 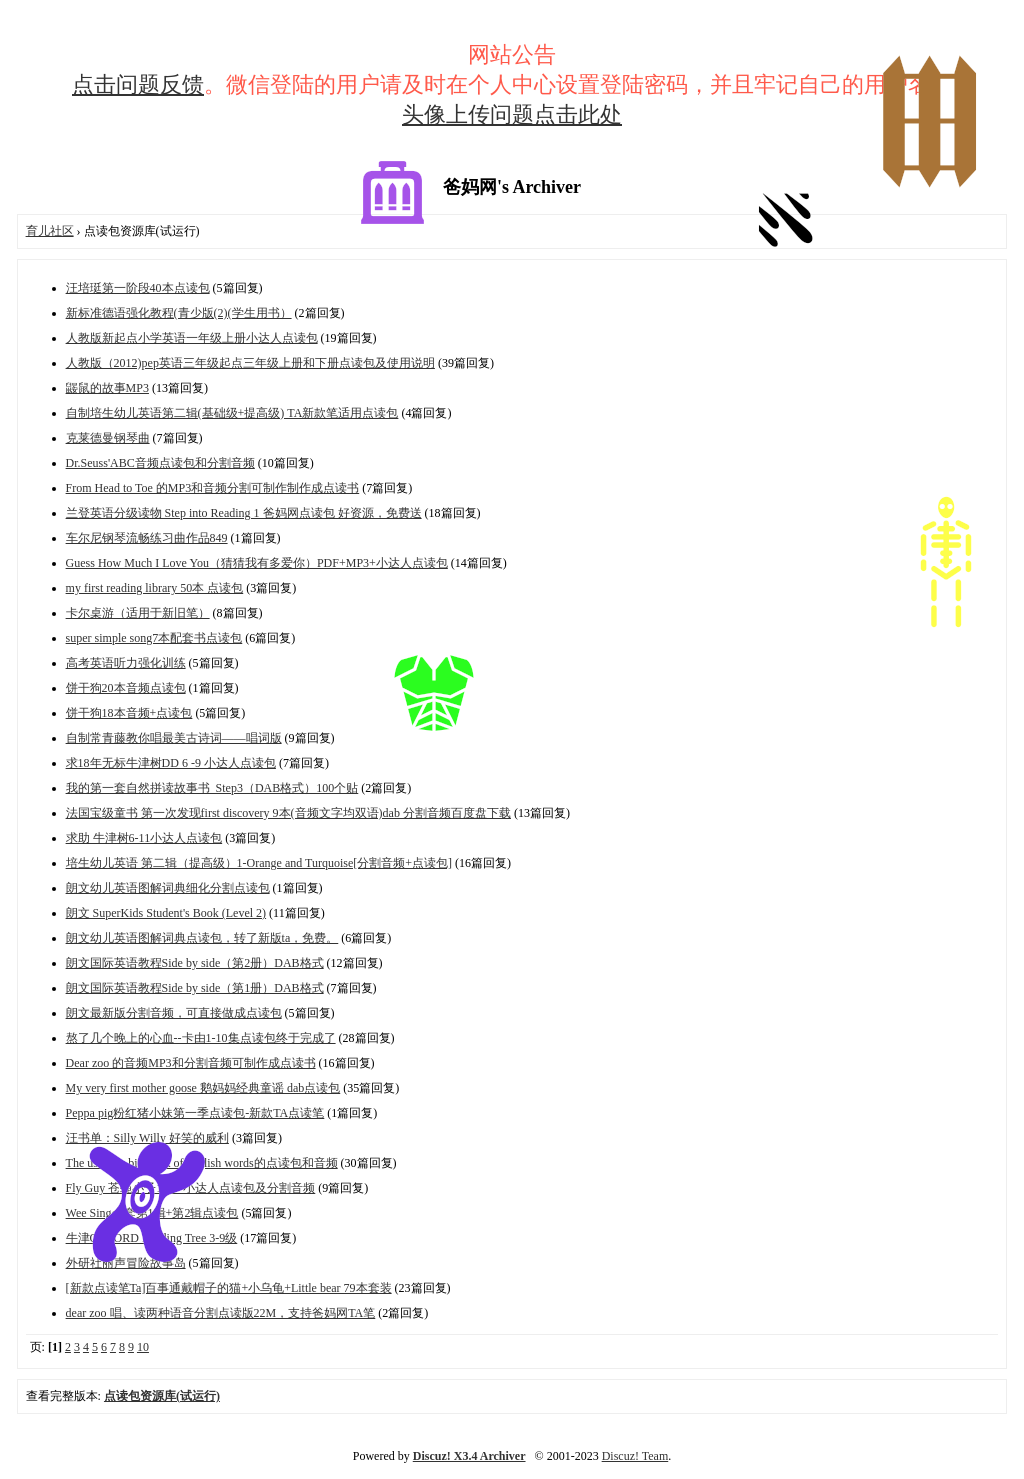 What do you see at coordinates (434, 693) in the screenshot?
I see `equip torso armor piece` at bounding box center [434, 693].